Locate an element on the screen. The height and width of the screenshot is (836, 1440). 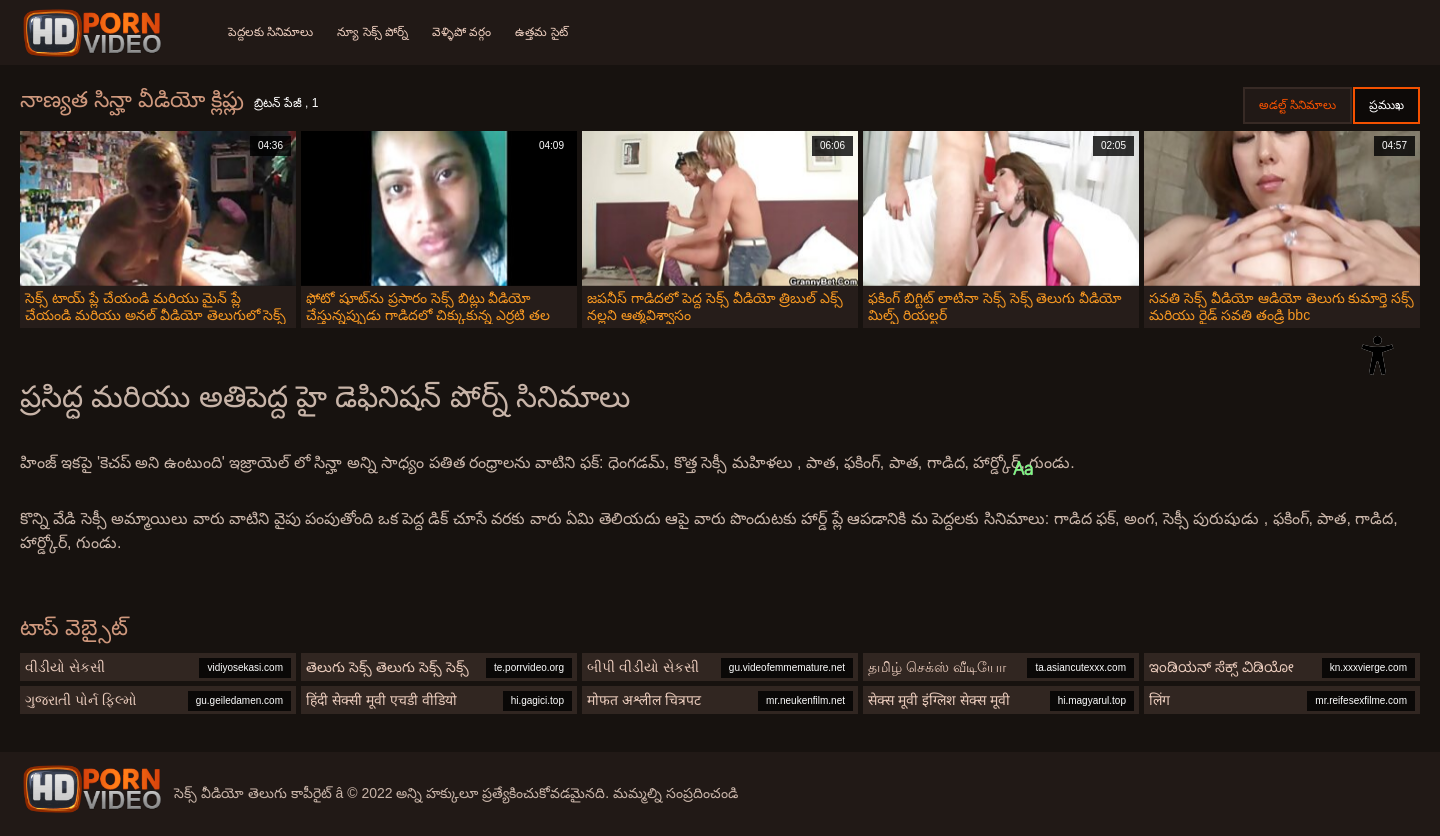
adjust text or font settings is located at coordinates (1023, 468).